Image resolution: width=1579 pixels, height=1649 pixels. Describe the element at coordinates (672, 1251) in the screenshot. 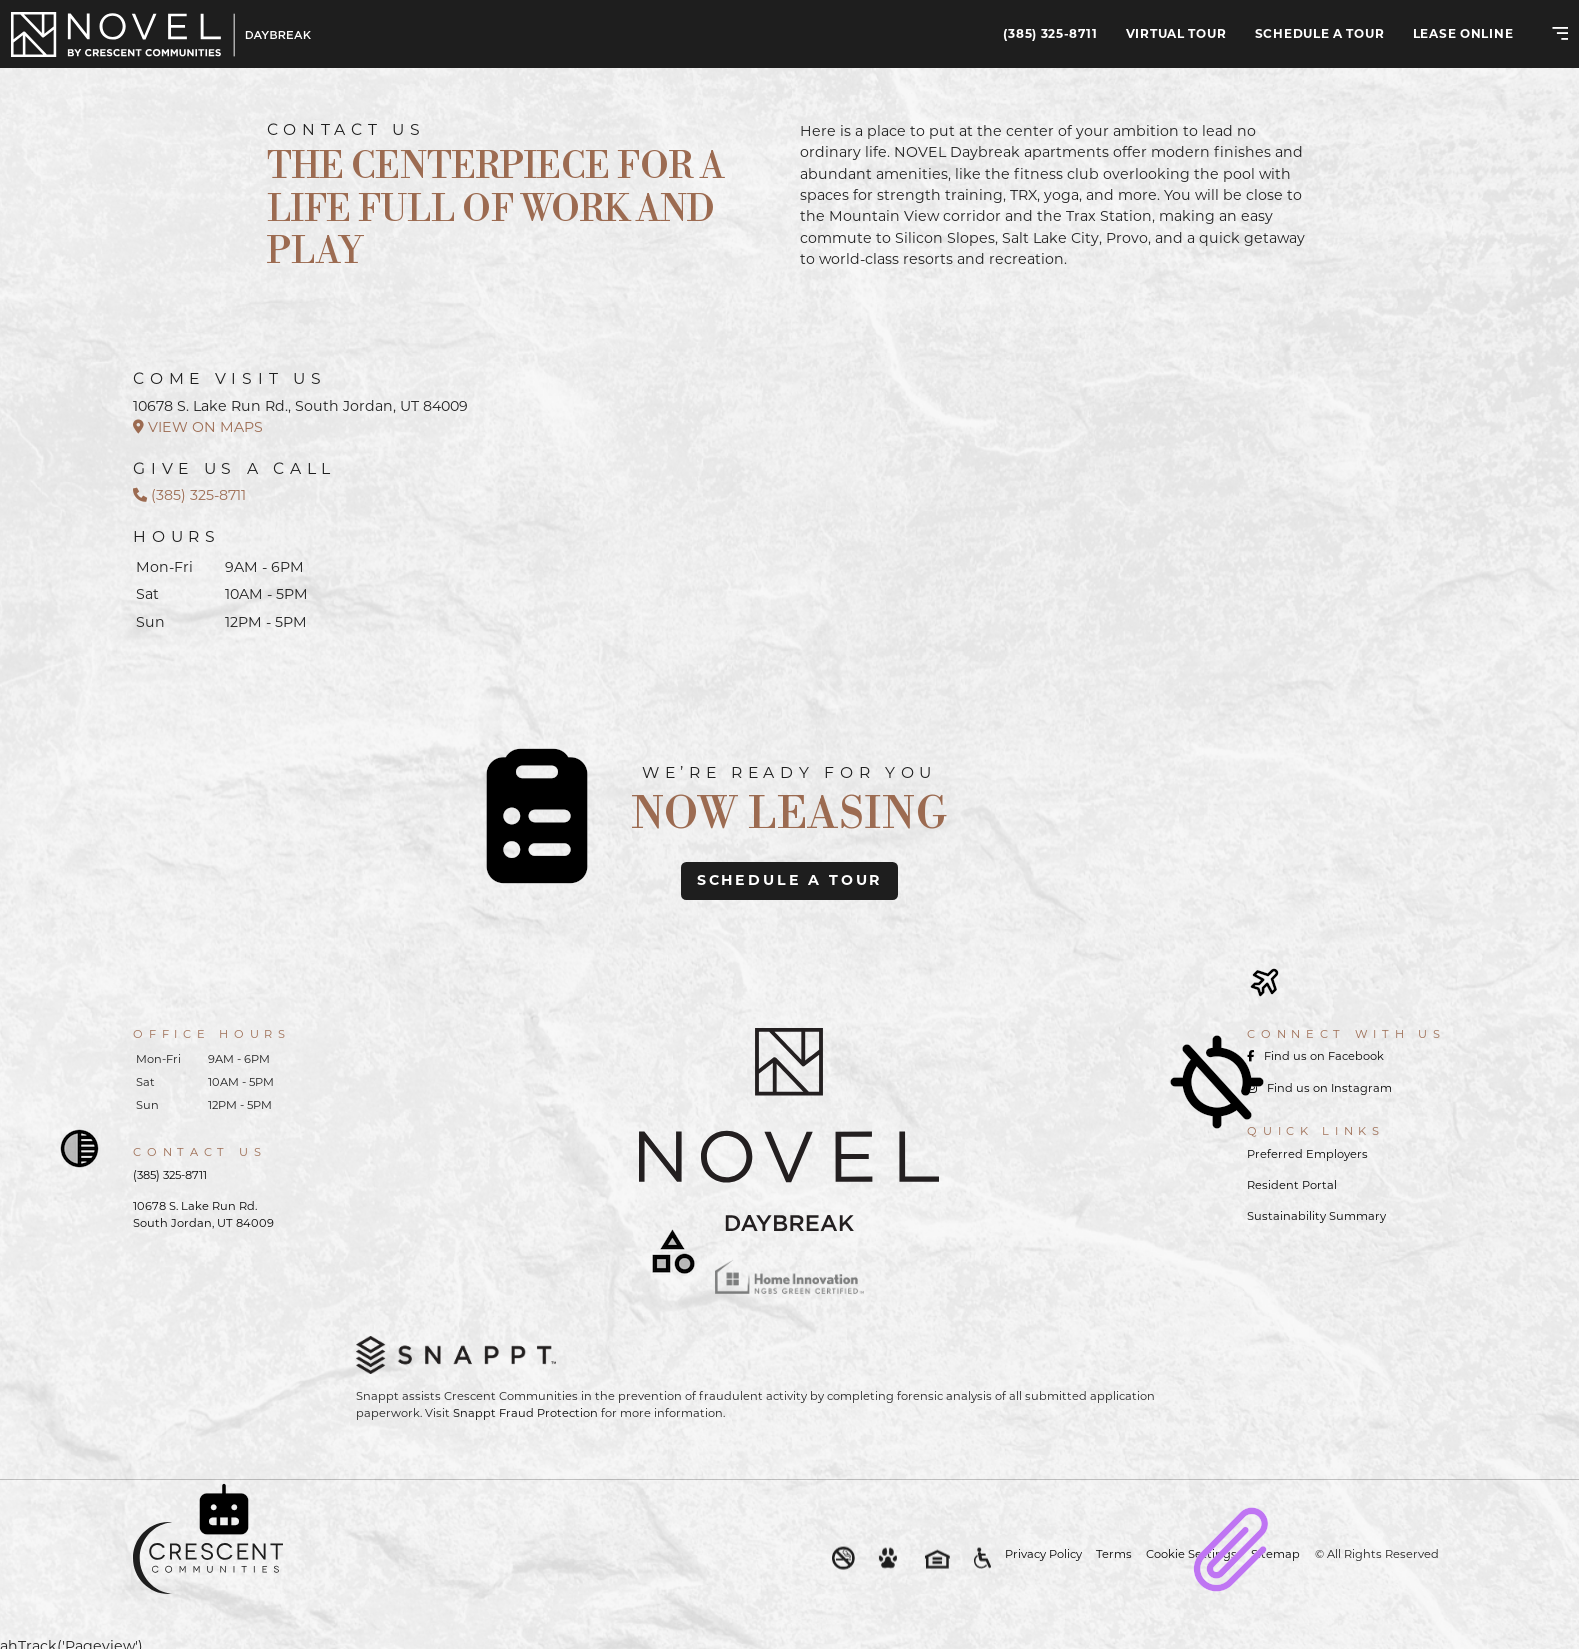

I see `browse or filter by category` at that location.